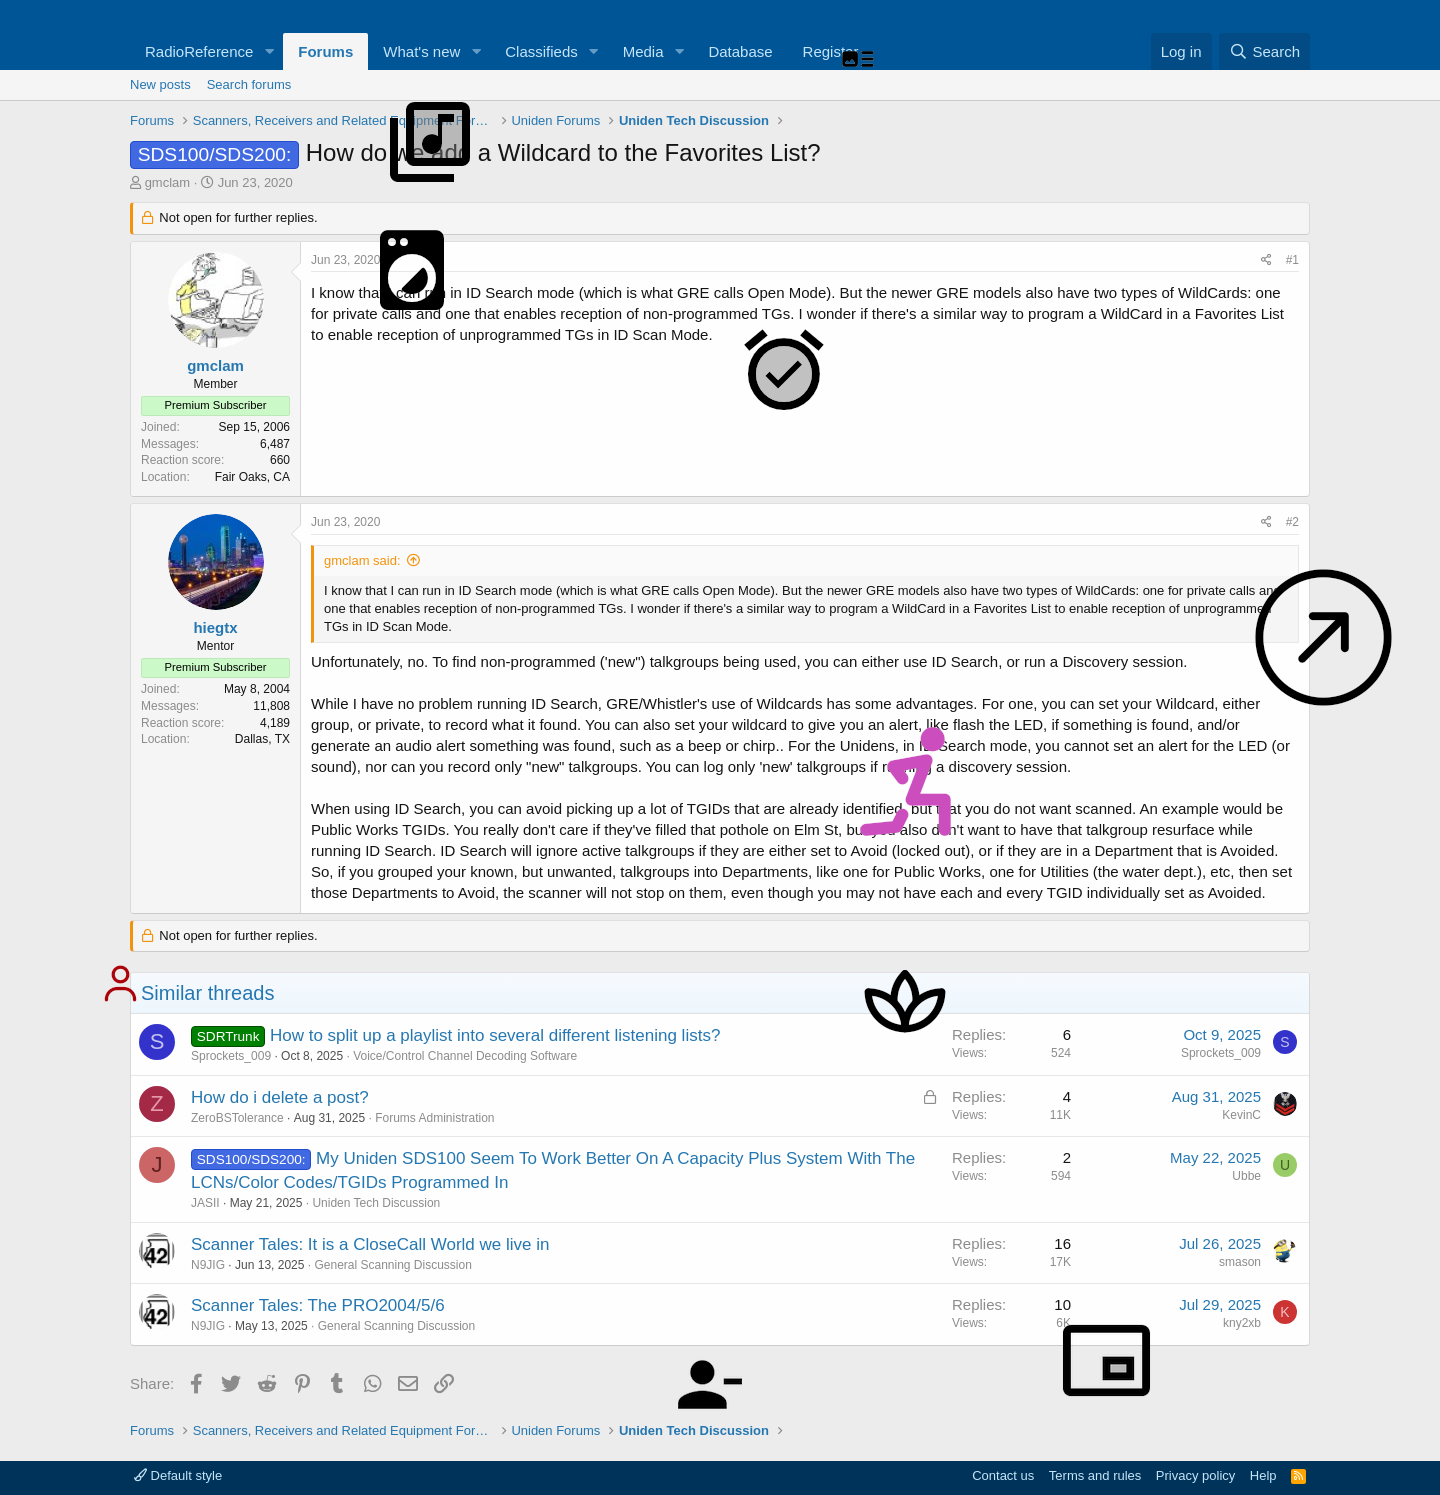 The width and height of the screenshot is (1440, 1495). I want to click on access your music library, so click(430, 142).